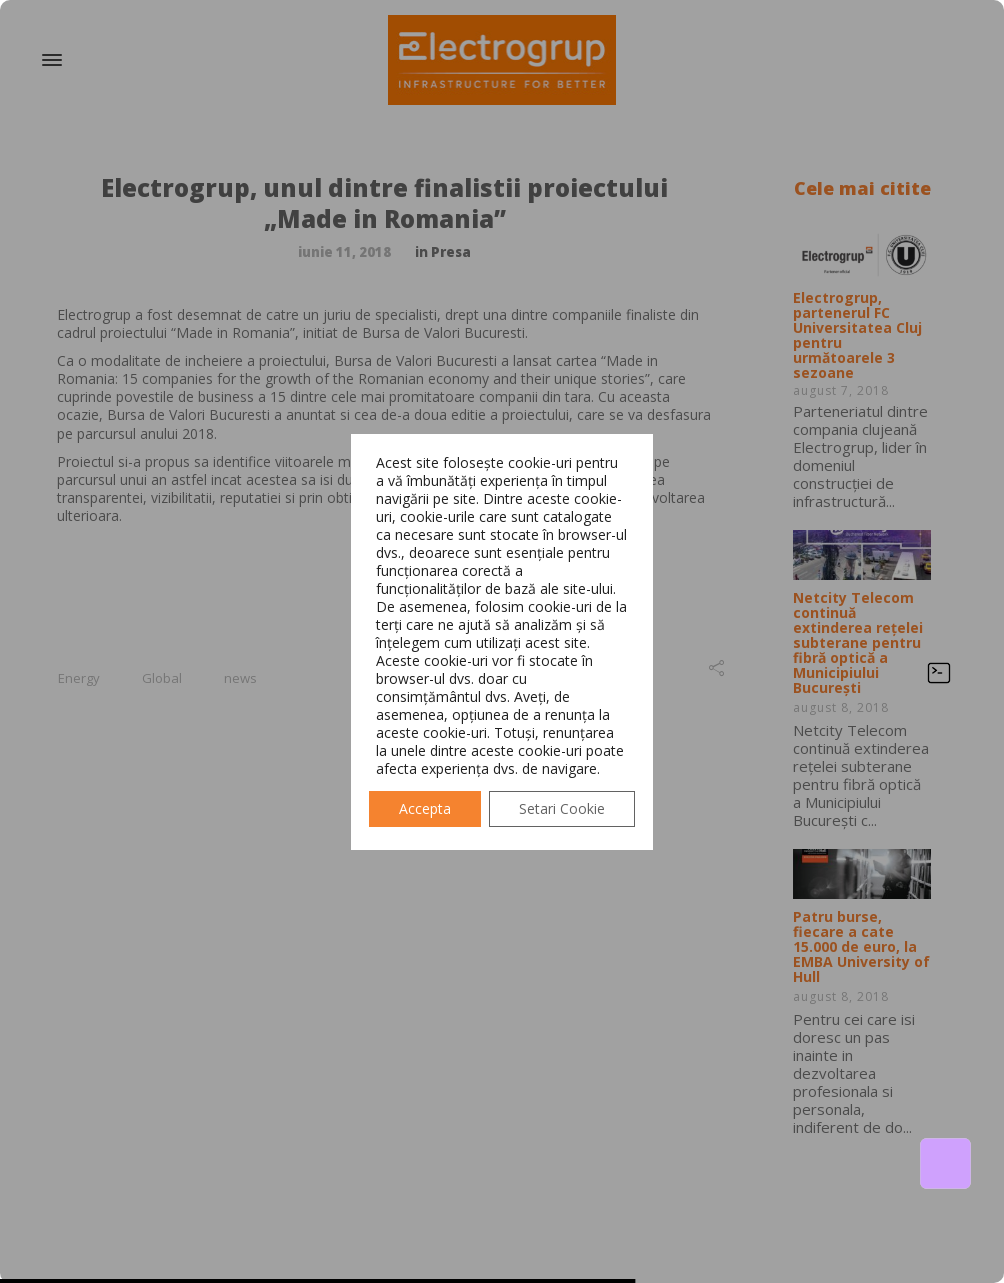  What do you see at coordinates (939, 673) in the screenshot?
I see `open command line or terminal` at bounding box center [939, 673].